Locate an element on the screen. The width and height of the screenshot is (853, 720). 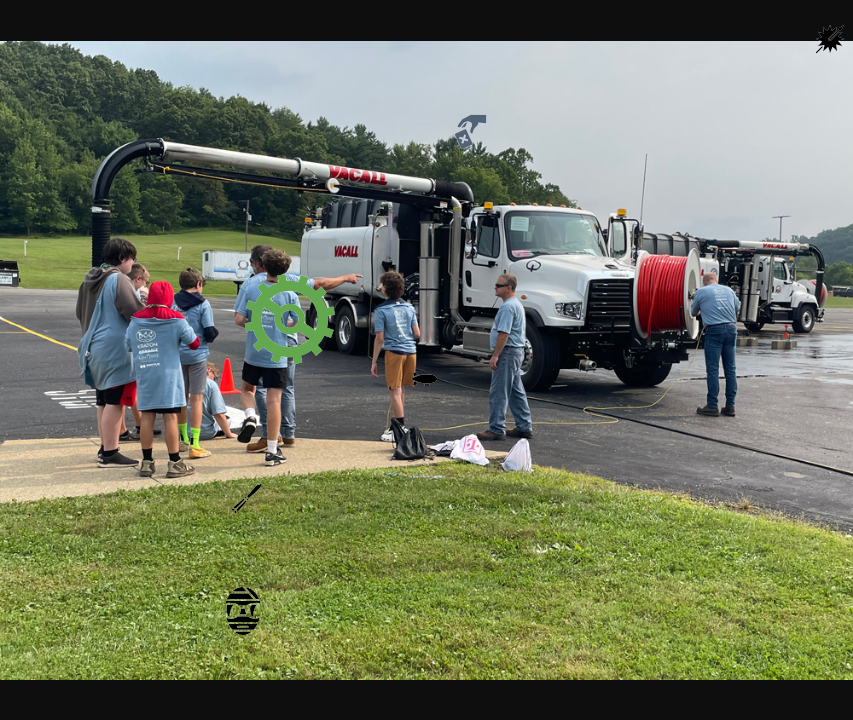
access pokémon game settings is located at coordinates (289, 318).